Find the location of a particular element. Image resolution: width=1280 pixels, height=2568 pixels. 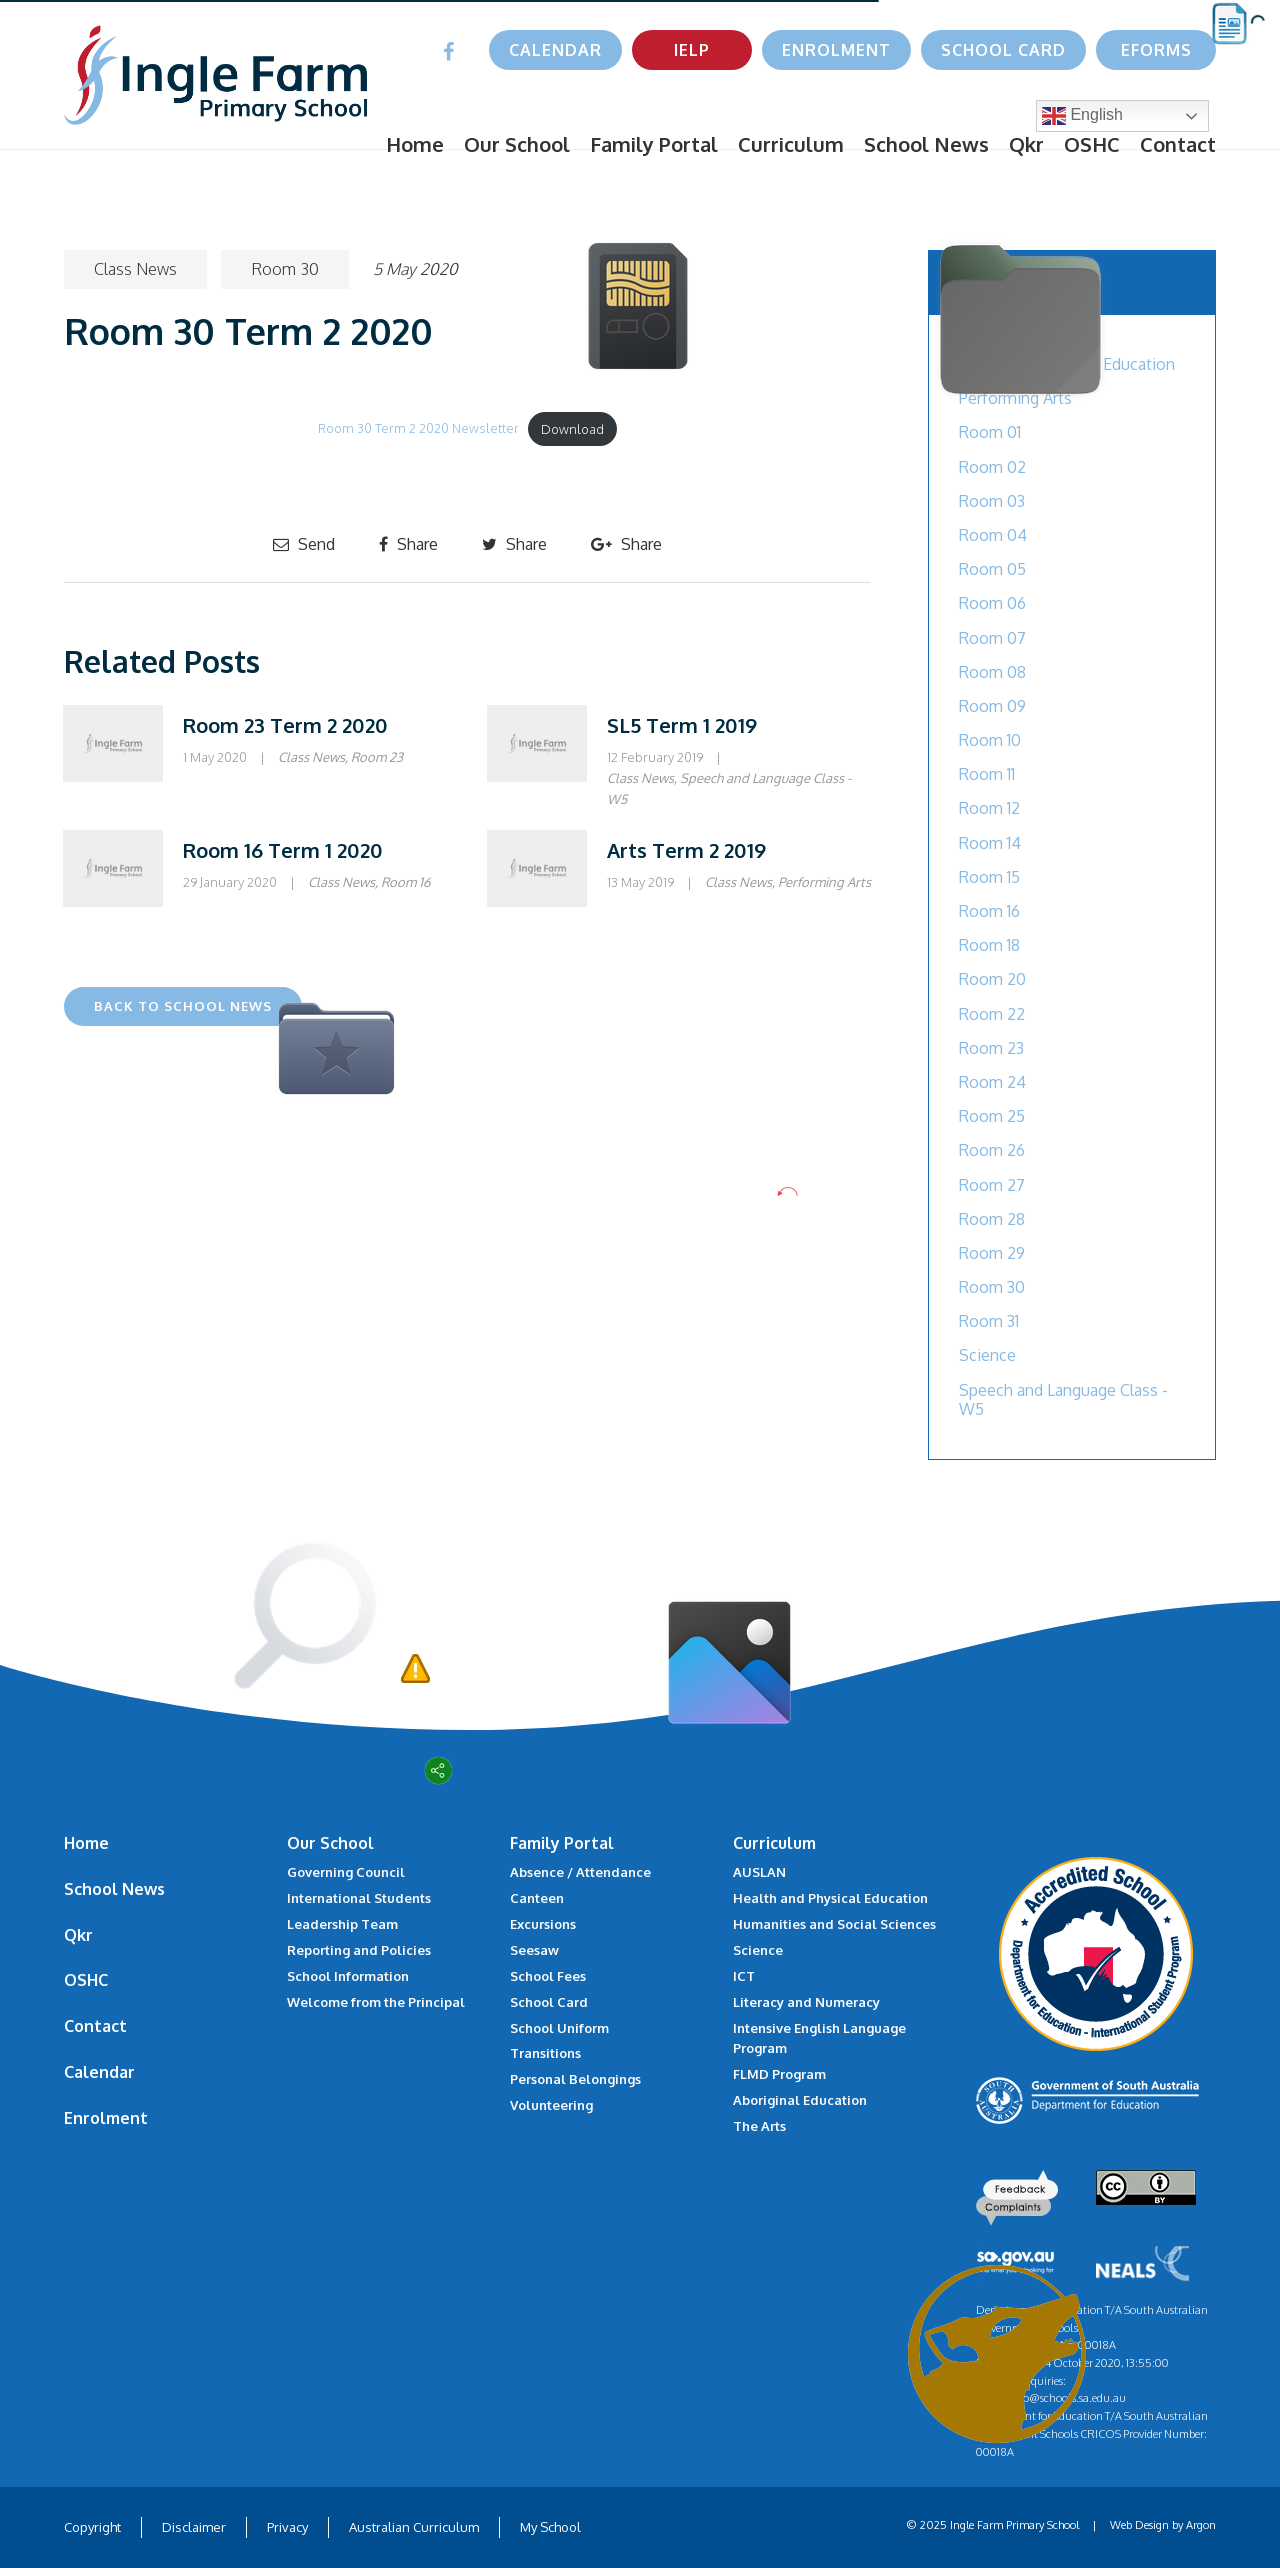

access sharing and network preferences is located at coordinates (438, 1770).